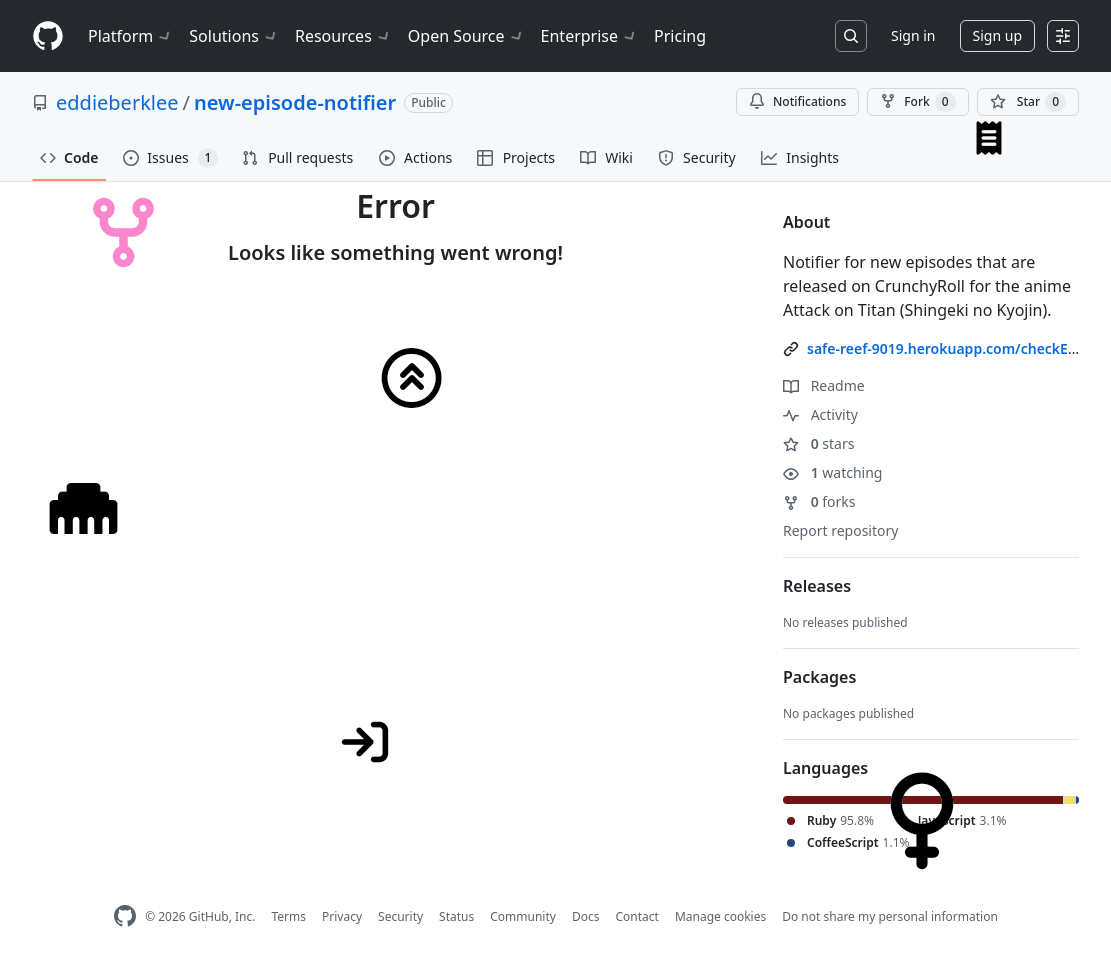 This screenshot has width=1111, height=969. What do you see at coordinates (365, 742) in the screenshot?
I see `sign in to your account` at bounding box center [365, 742].